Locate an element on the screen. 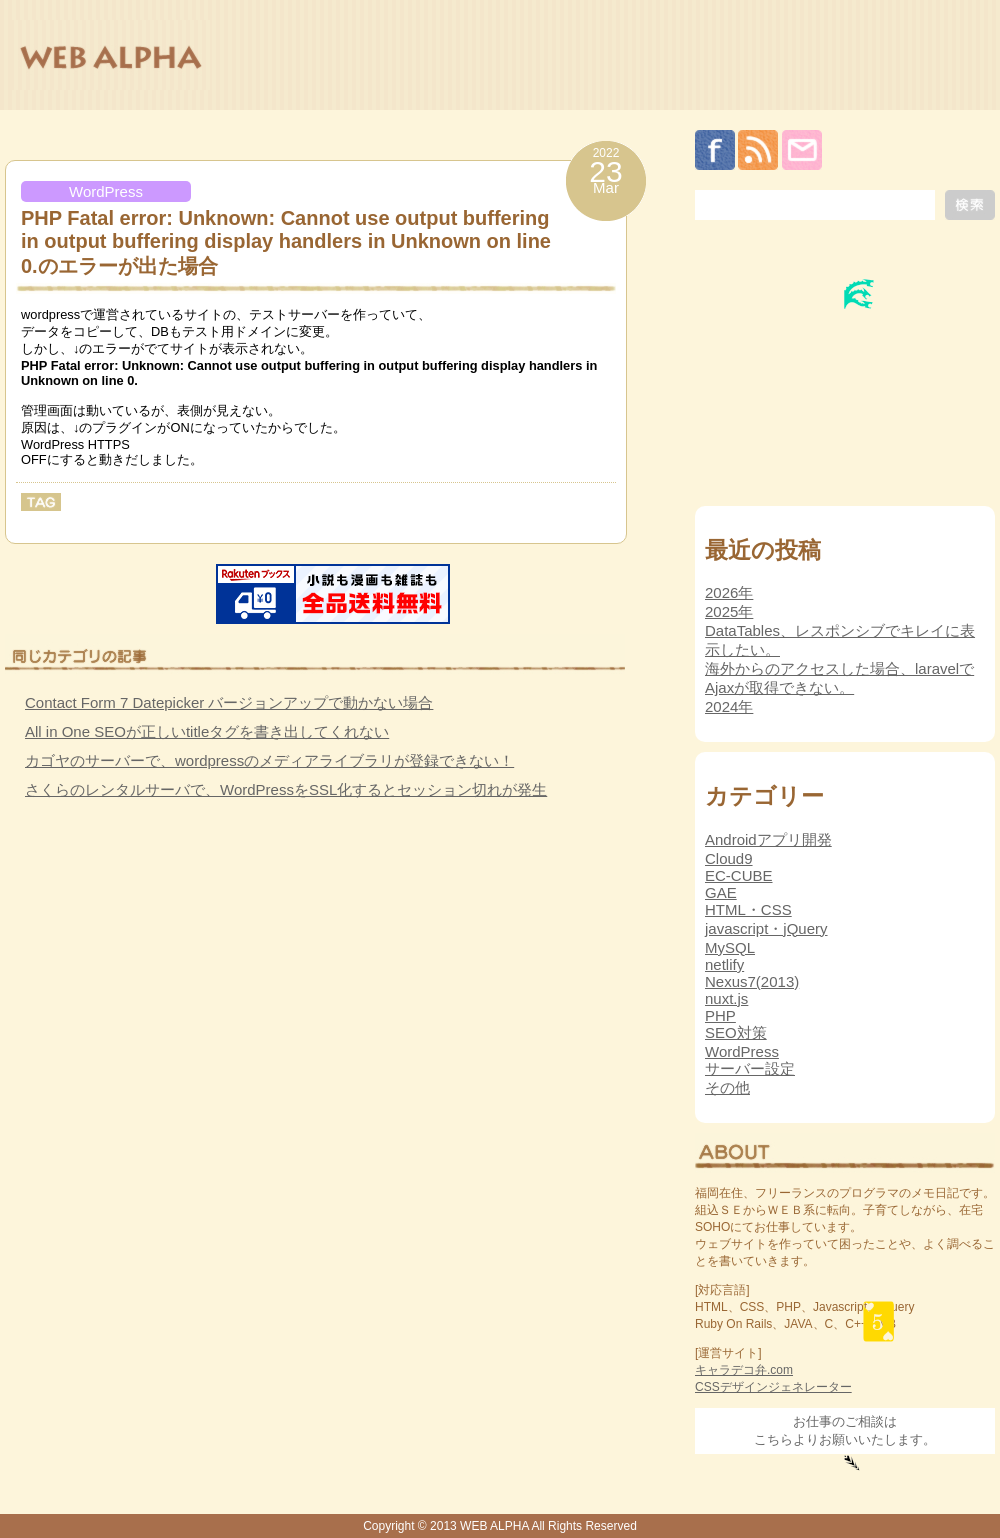  indicates a combo attack or chain skill is located at coordinates (852, 1463).